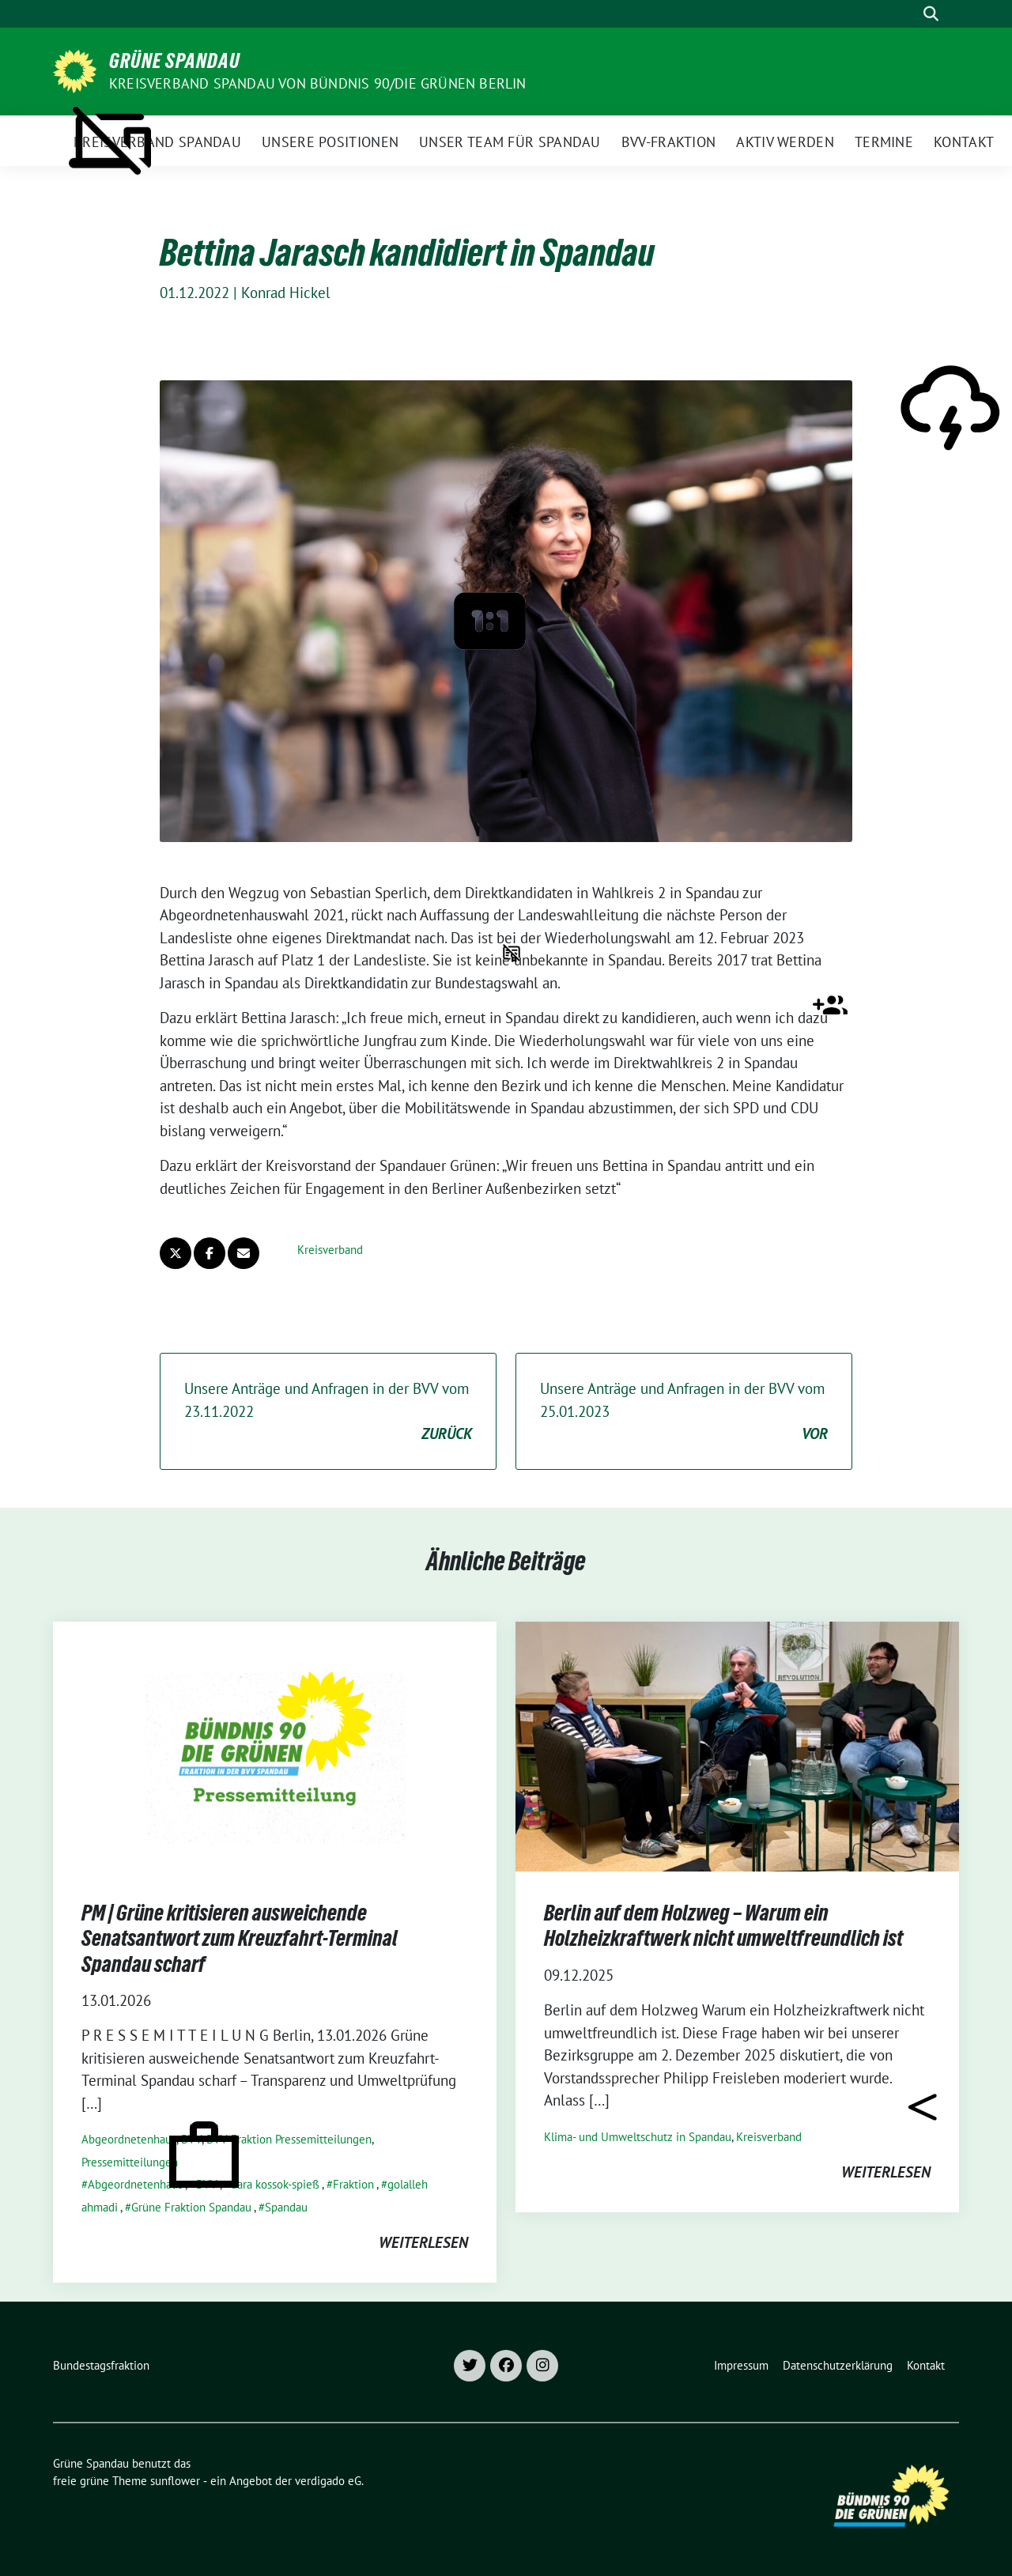 The height and width of the screenshot is (2576, 1012). Describe the element at coordinates (489, 621) in the screenshot. I see `indicates a one-to-one relationship in a database or data model` at that location.